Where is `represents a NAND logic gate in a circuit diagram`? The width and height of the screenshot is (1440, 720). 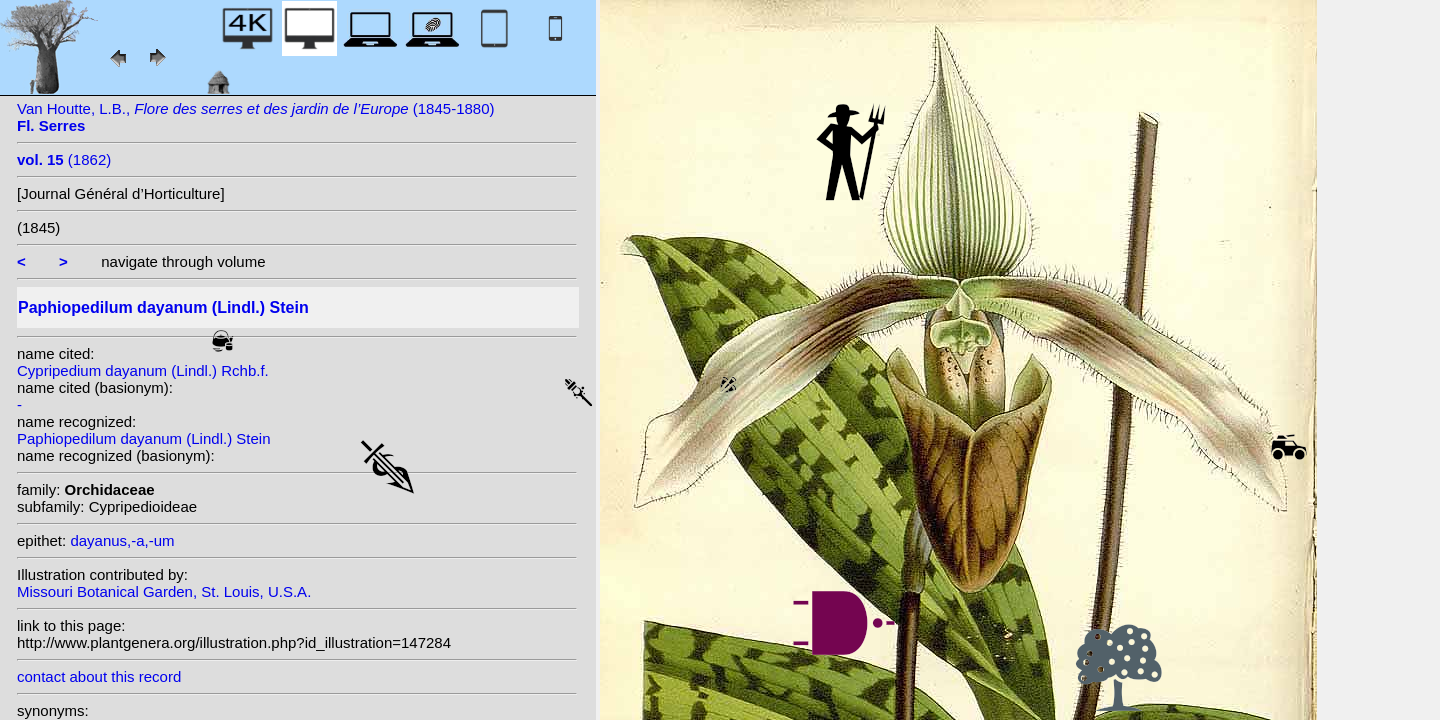 represents a NAND logic gate in a circuit diagram is located at coordinates (844, 623).